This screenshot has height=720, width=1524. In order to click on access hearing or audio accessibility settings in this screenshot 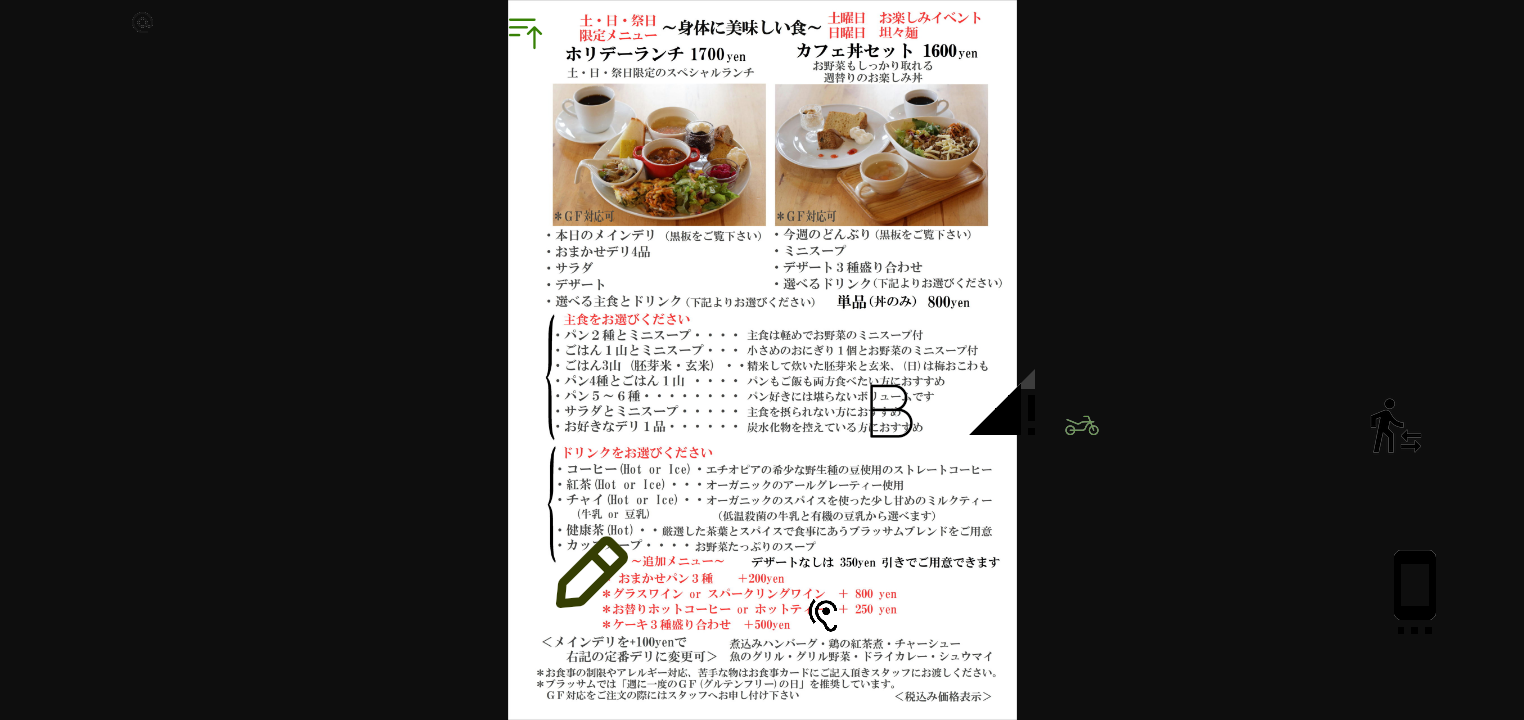, I will do `click(823, 616)`.